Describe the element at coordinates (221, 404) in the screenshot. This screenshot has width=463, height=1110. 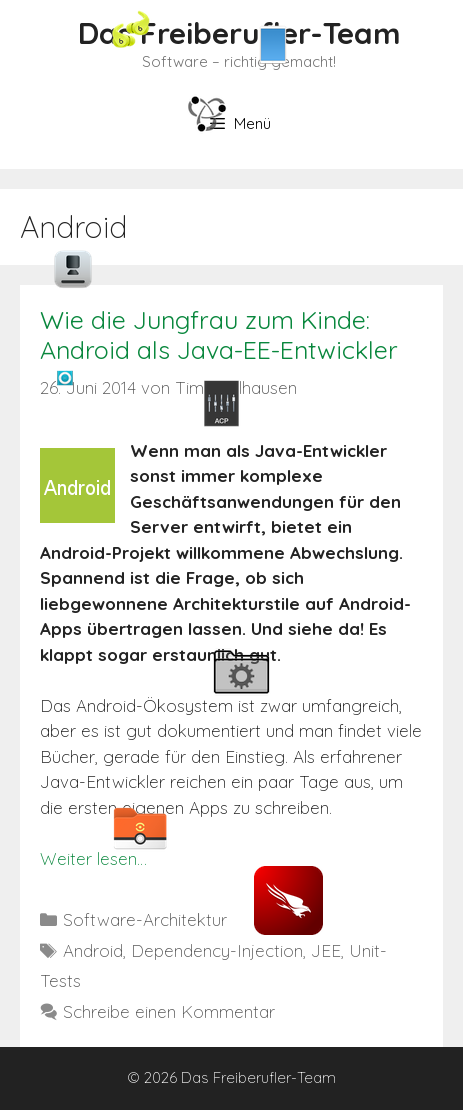
I see `open audio control panel settings` at that location.